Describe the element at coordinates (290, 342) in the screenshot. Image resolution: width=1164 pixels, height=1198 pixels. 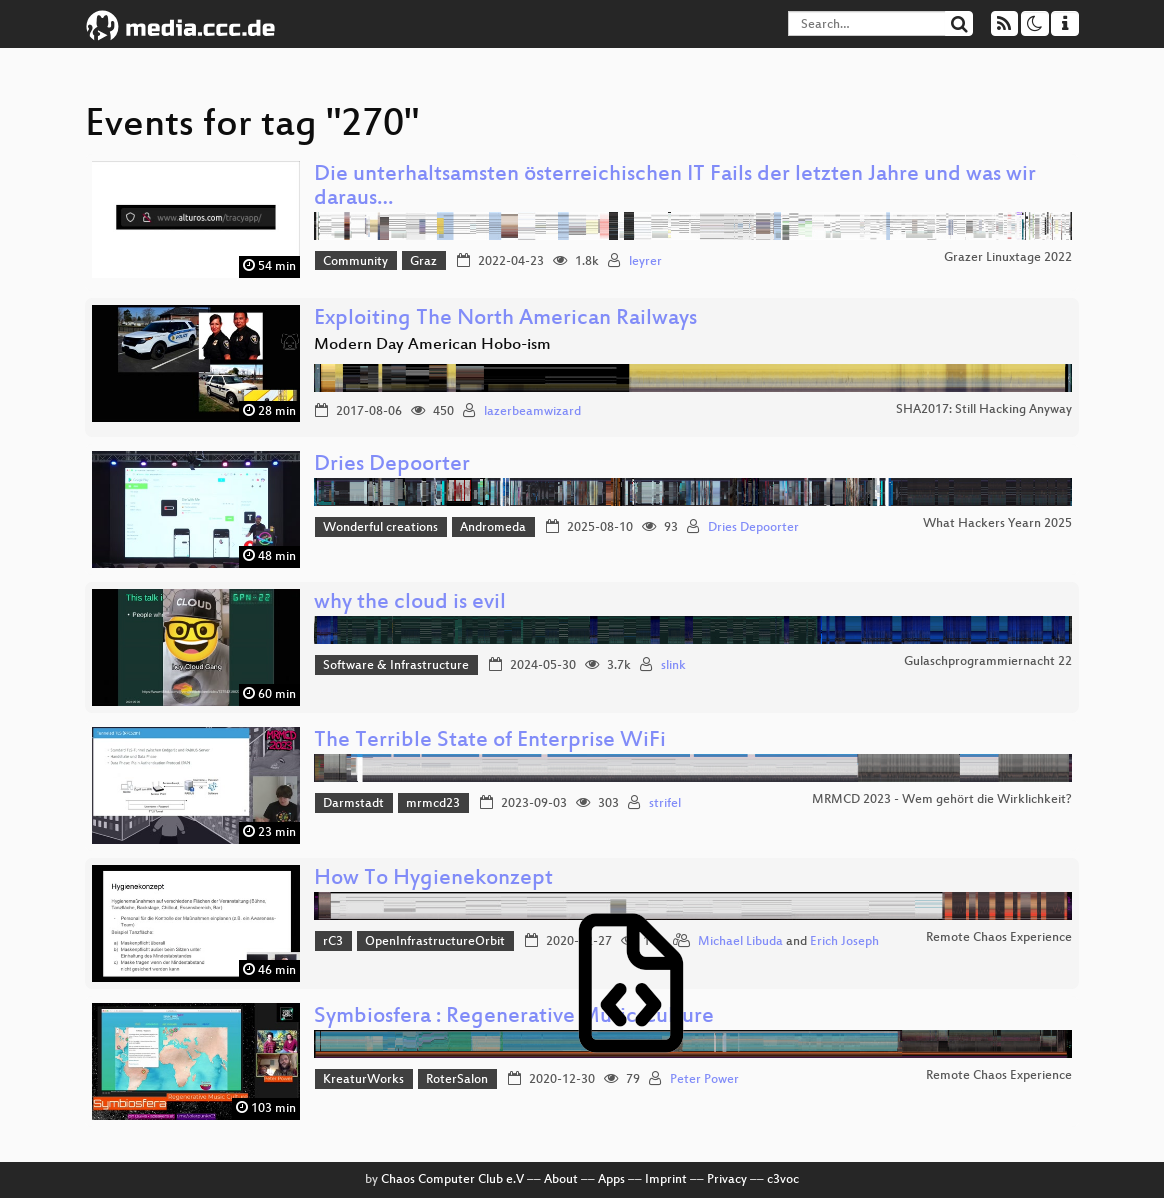
I see `access pet-related features or settings` at that location.